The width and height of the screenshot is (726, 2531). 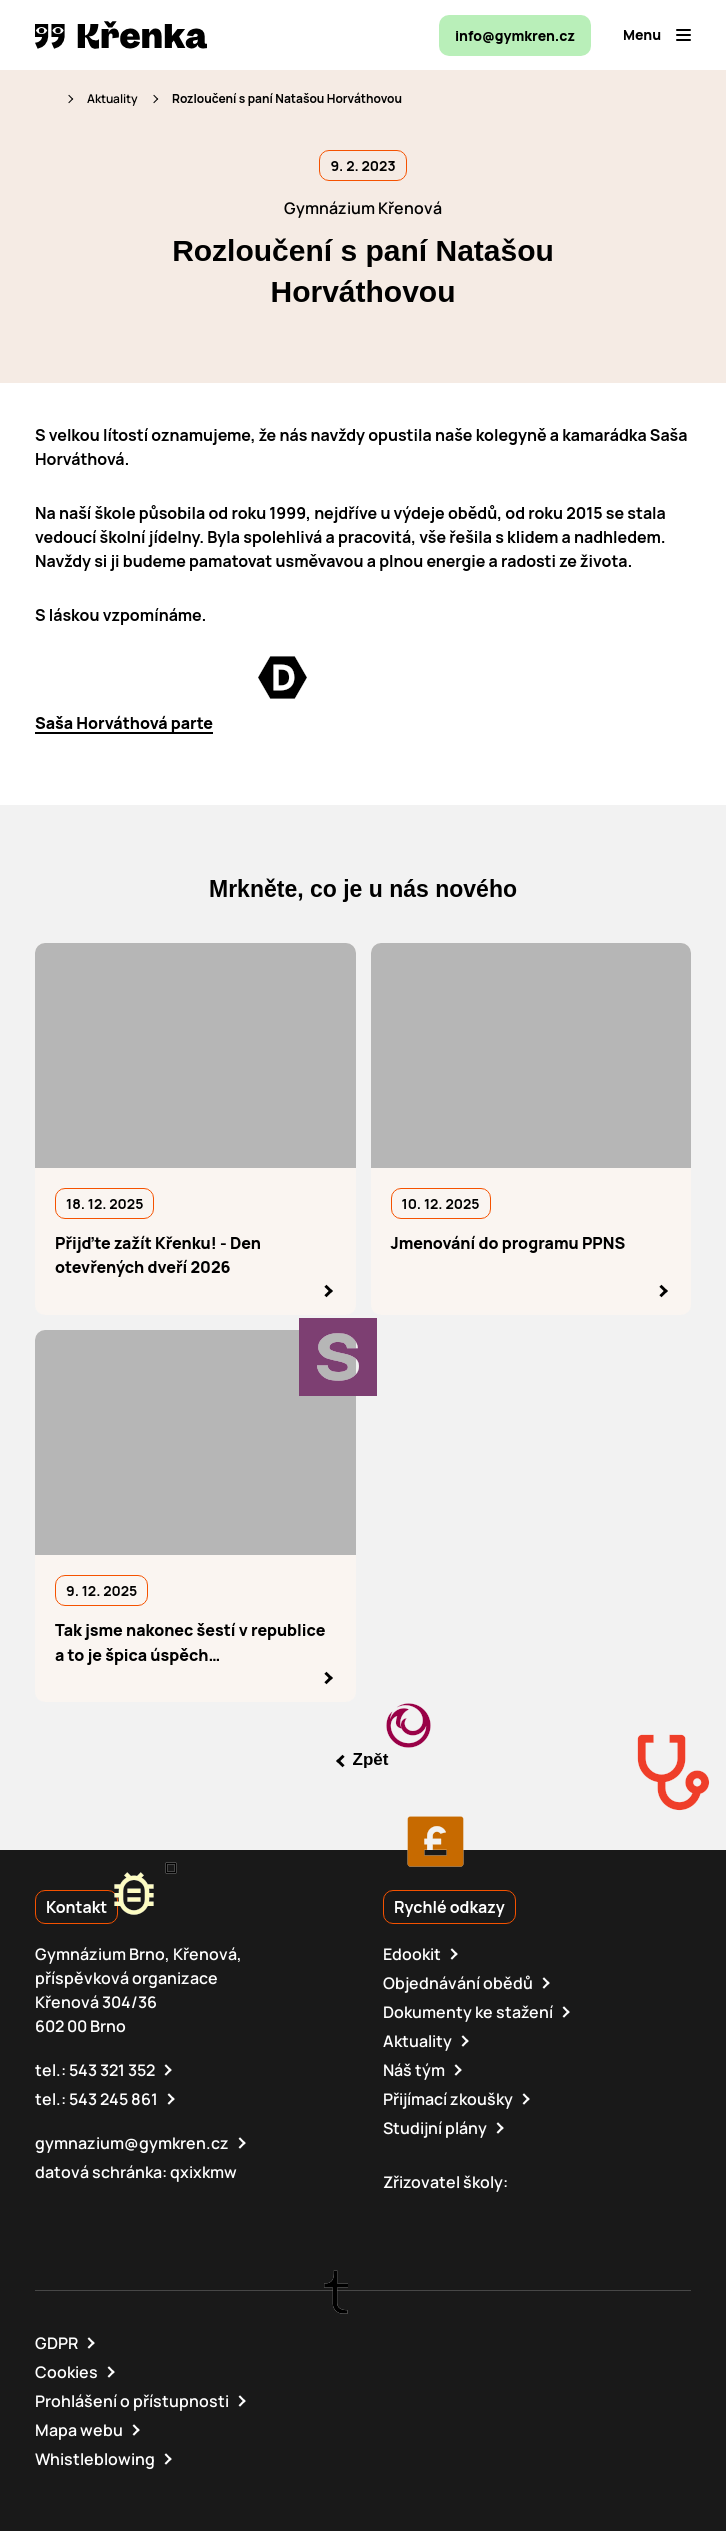 What do you see at coordinates (435, 1841) in the screenshot?
I see `access British pound currency settings` at bounding box center [435, 1841].